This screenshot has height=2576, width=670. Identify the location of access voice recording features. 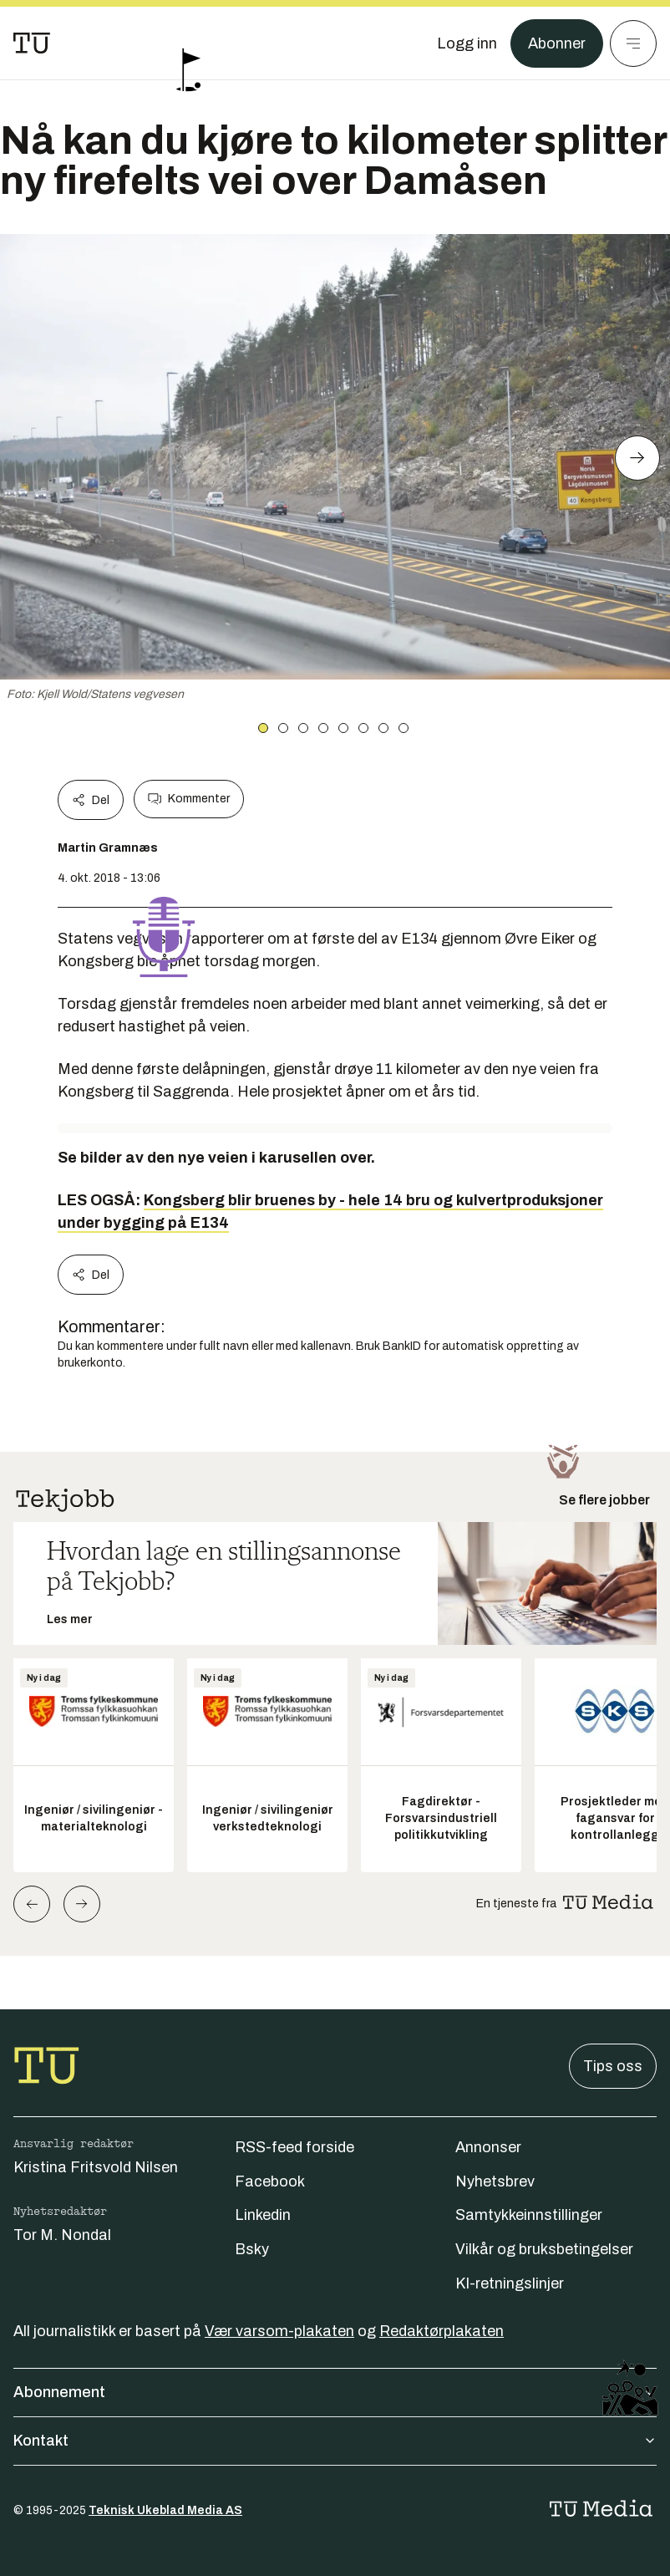
(164, 937).